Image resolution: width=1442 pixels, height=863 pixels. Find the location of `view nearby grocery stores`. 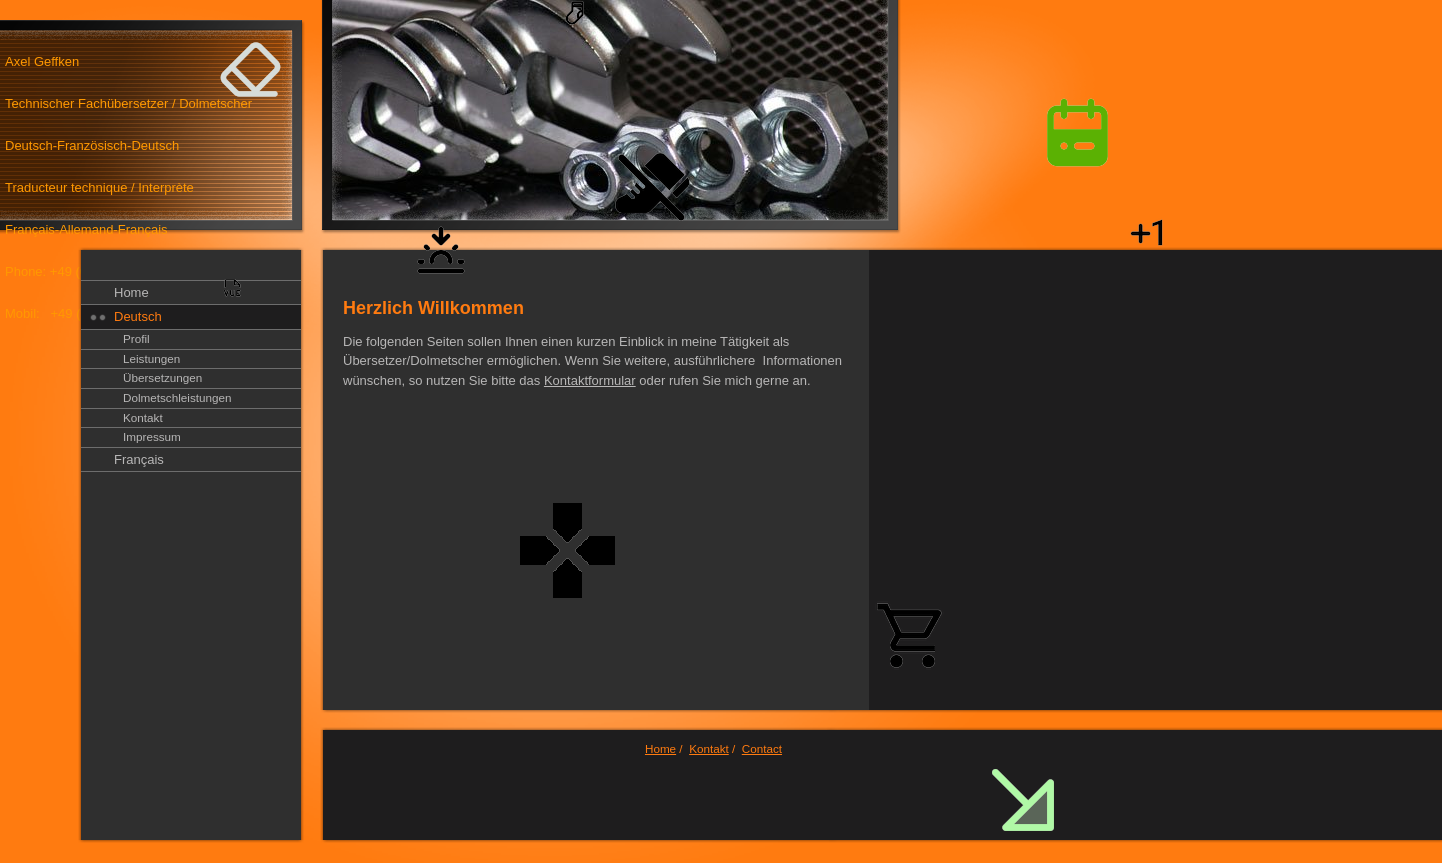

view nearby grocery stores is located at coordinates (912, 635).